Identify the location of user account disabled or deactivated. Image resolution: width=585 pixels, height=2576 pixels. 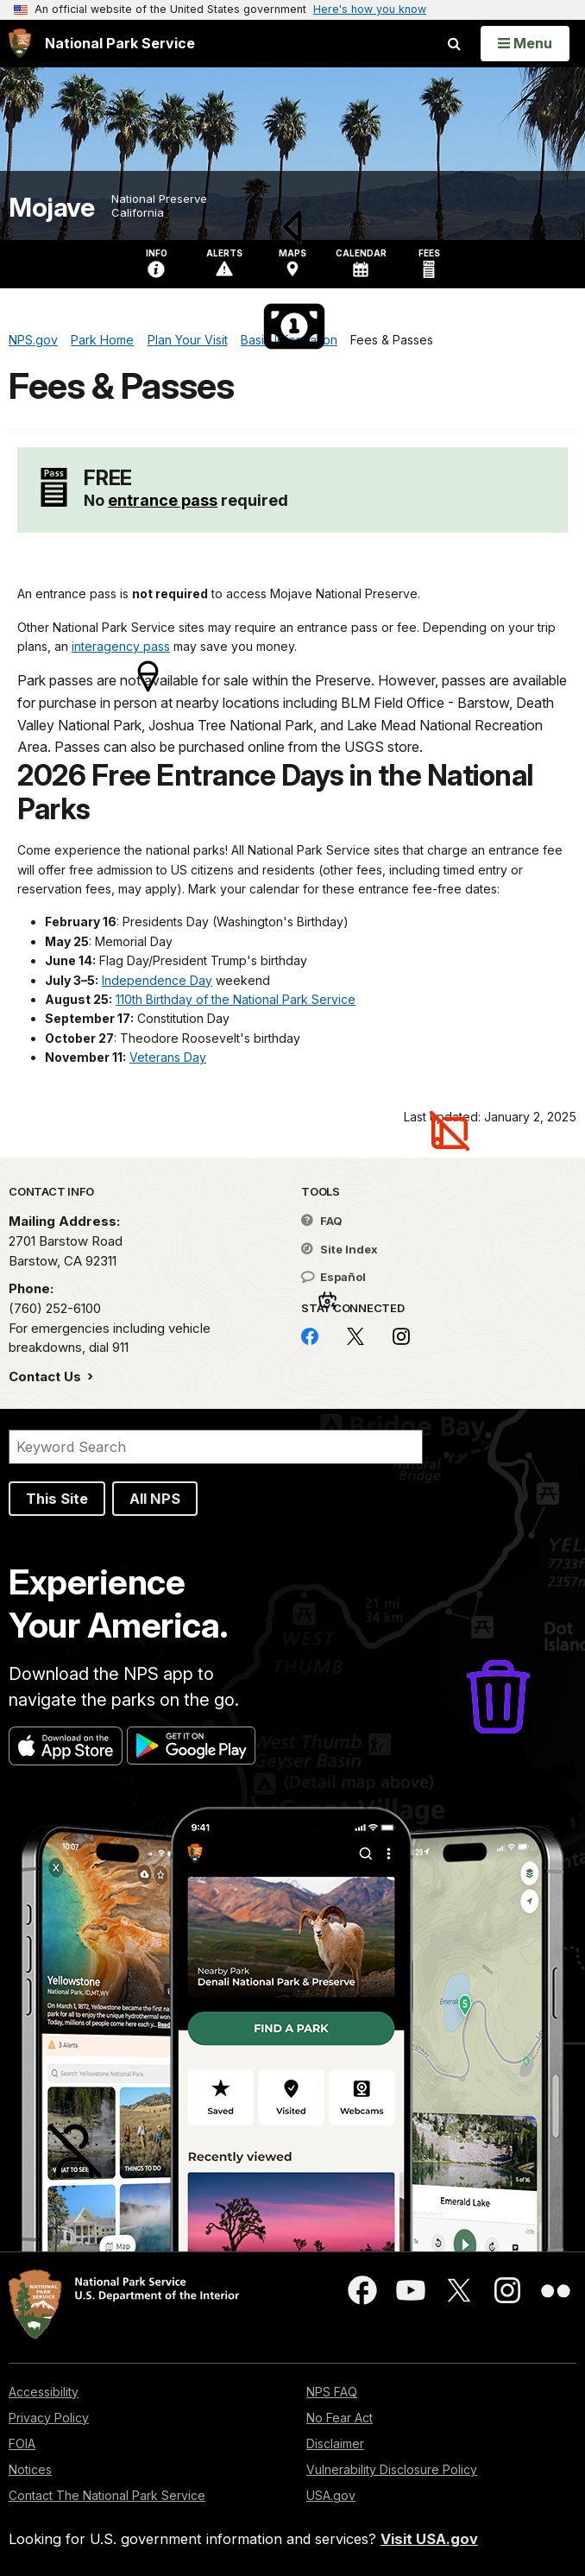
(75, 2151).